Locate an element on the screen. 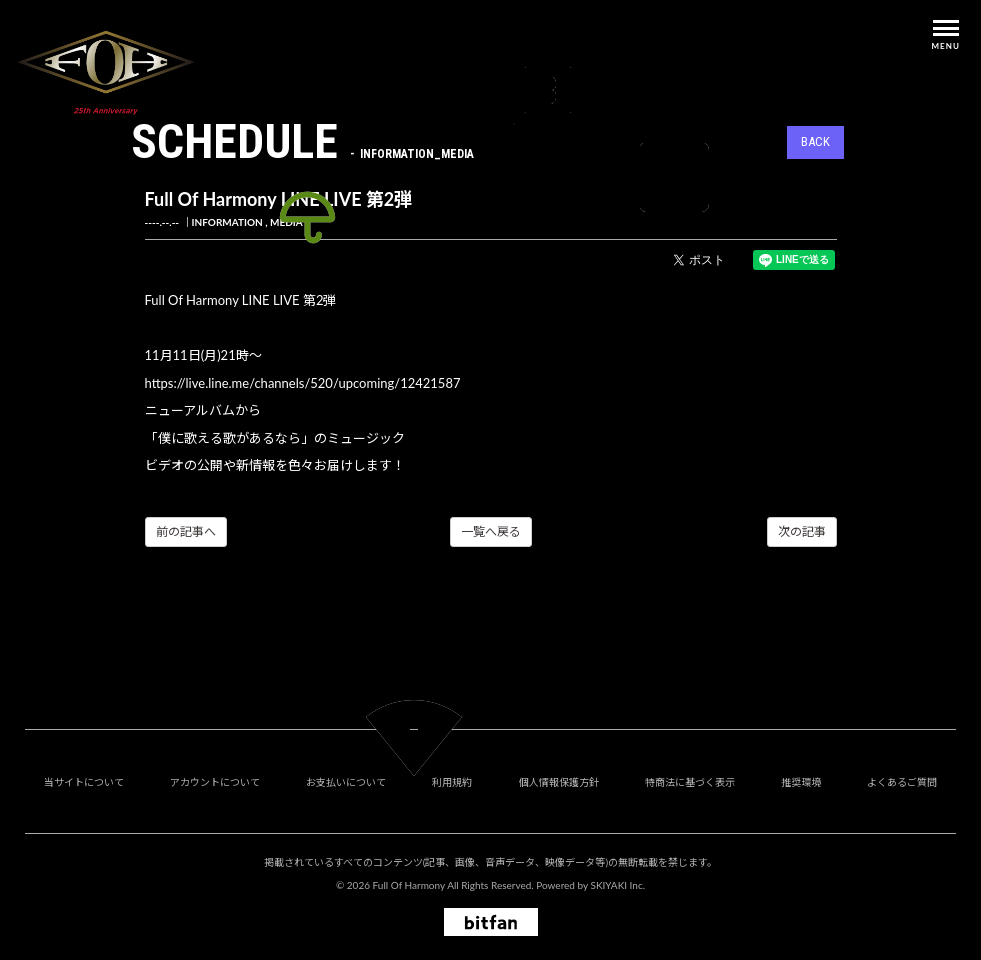  indicates weather protection or rain forecast is located at coordinates (307, 217).